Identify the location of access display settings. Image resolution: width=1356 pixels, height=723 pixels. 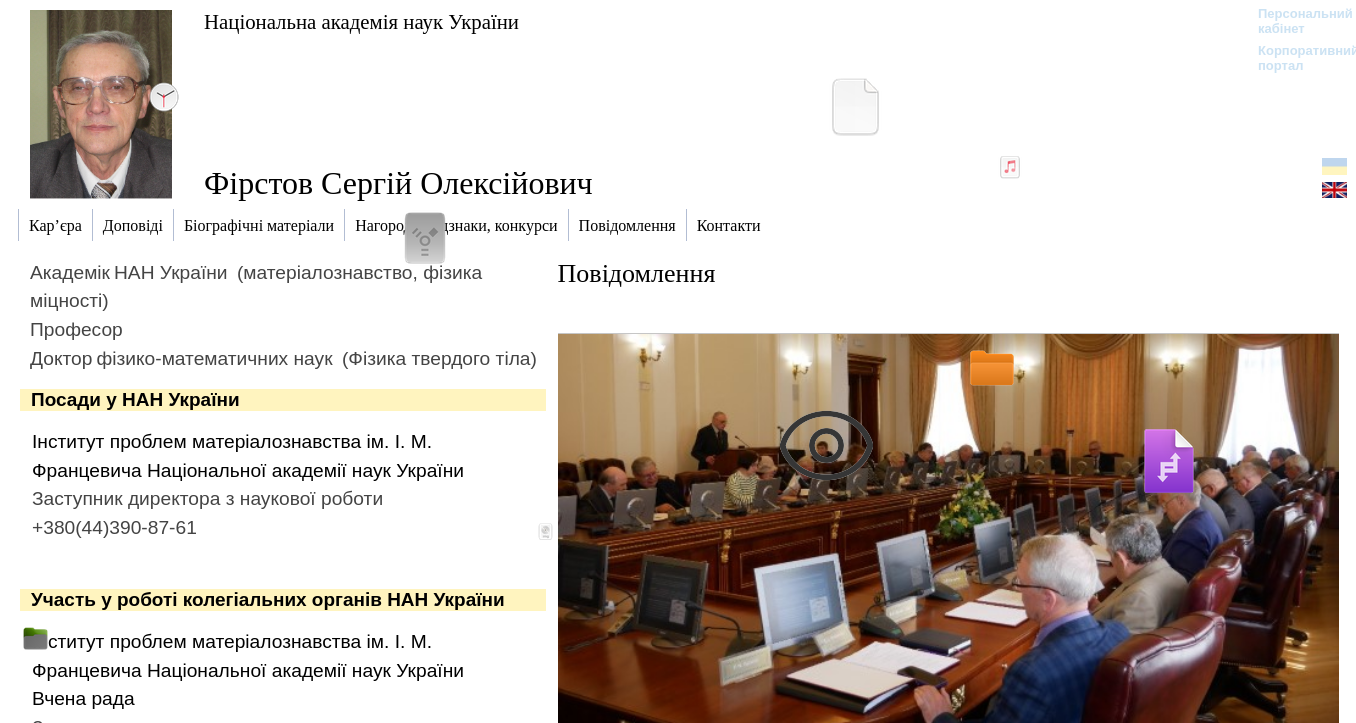
(826, 445).